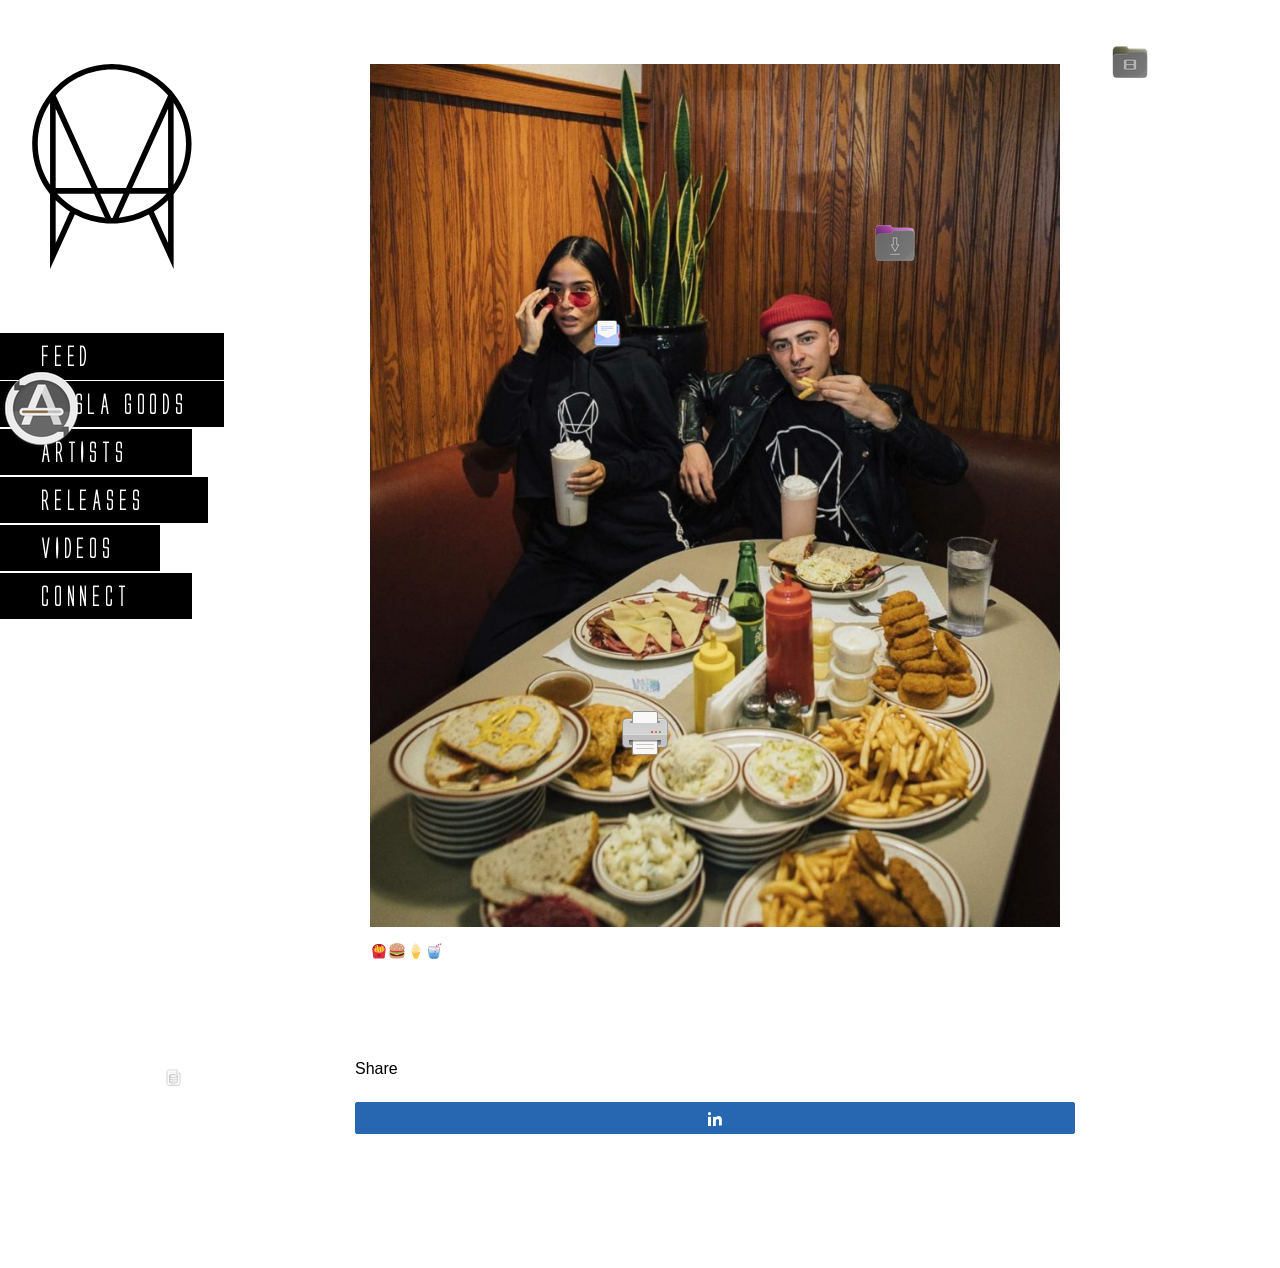 The image size is (1280, 1268). Describe the element at coordinates (173, 1077) in the screenshot. I see `open an sql database file` at that location.